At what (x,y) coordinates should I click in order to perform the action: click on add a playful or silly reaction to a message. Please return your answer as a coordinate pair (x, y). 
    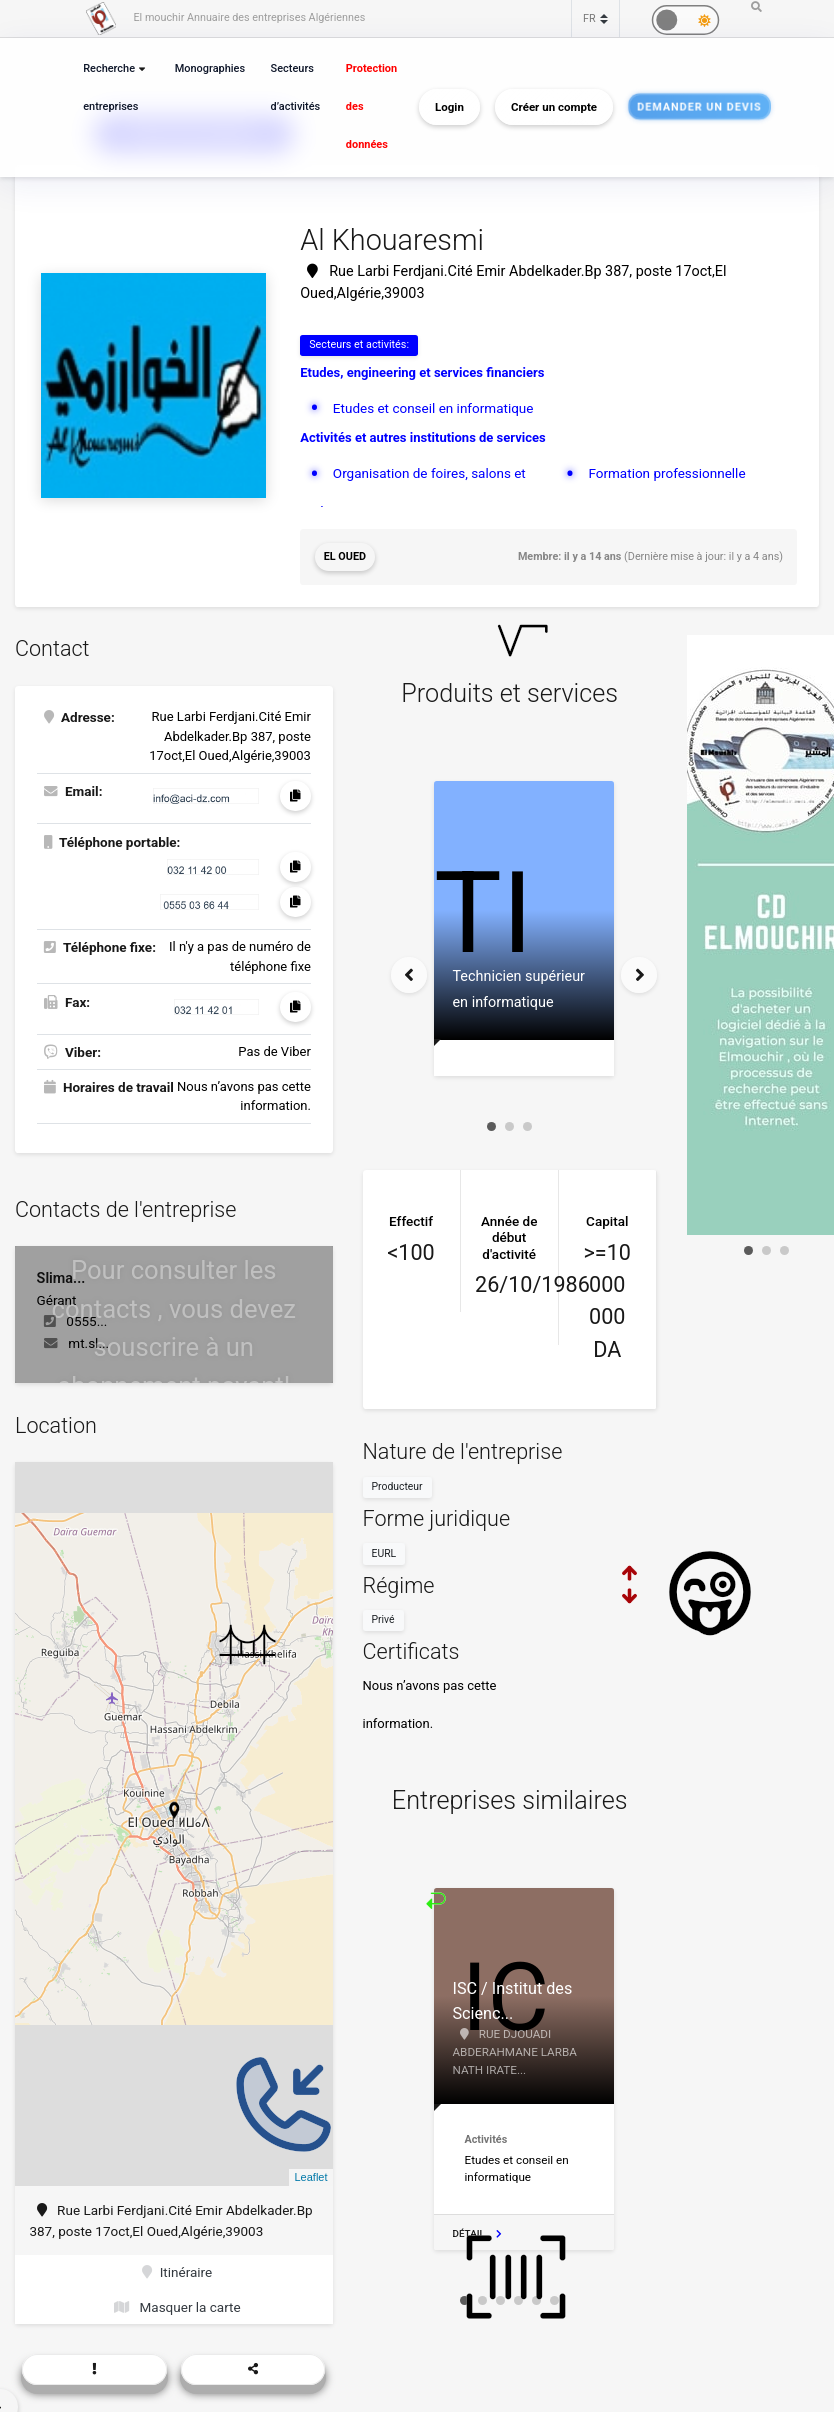
    Looking at the image, I should click on (710, 1592).